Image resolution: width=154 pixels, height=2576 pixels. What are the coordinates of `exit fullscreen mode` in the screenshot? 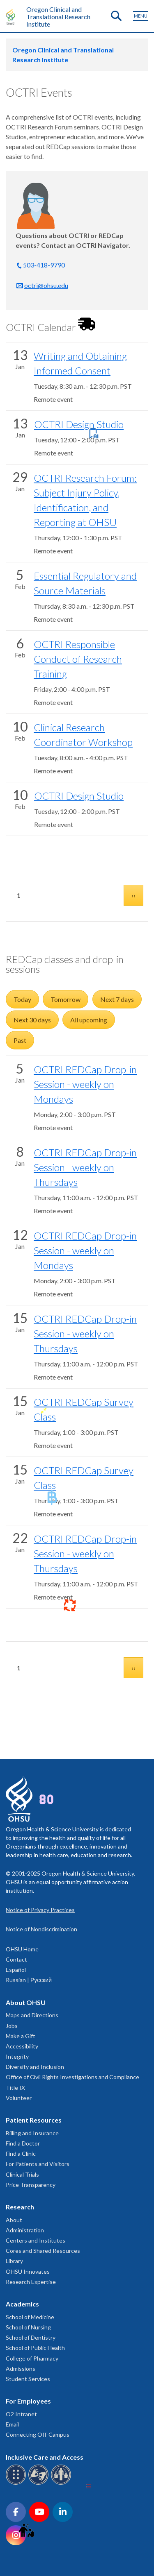 It's located at (44, 1411).